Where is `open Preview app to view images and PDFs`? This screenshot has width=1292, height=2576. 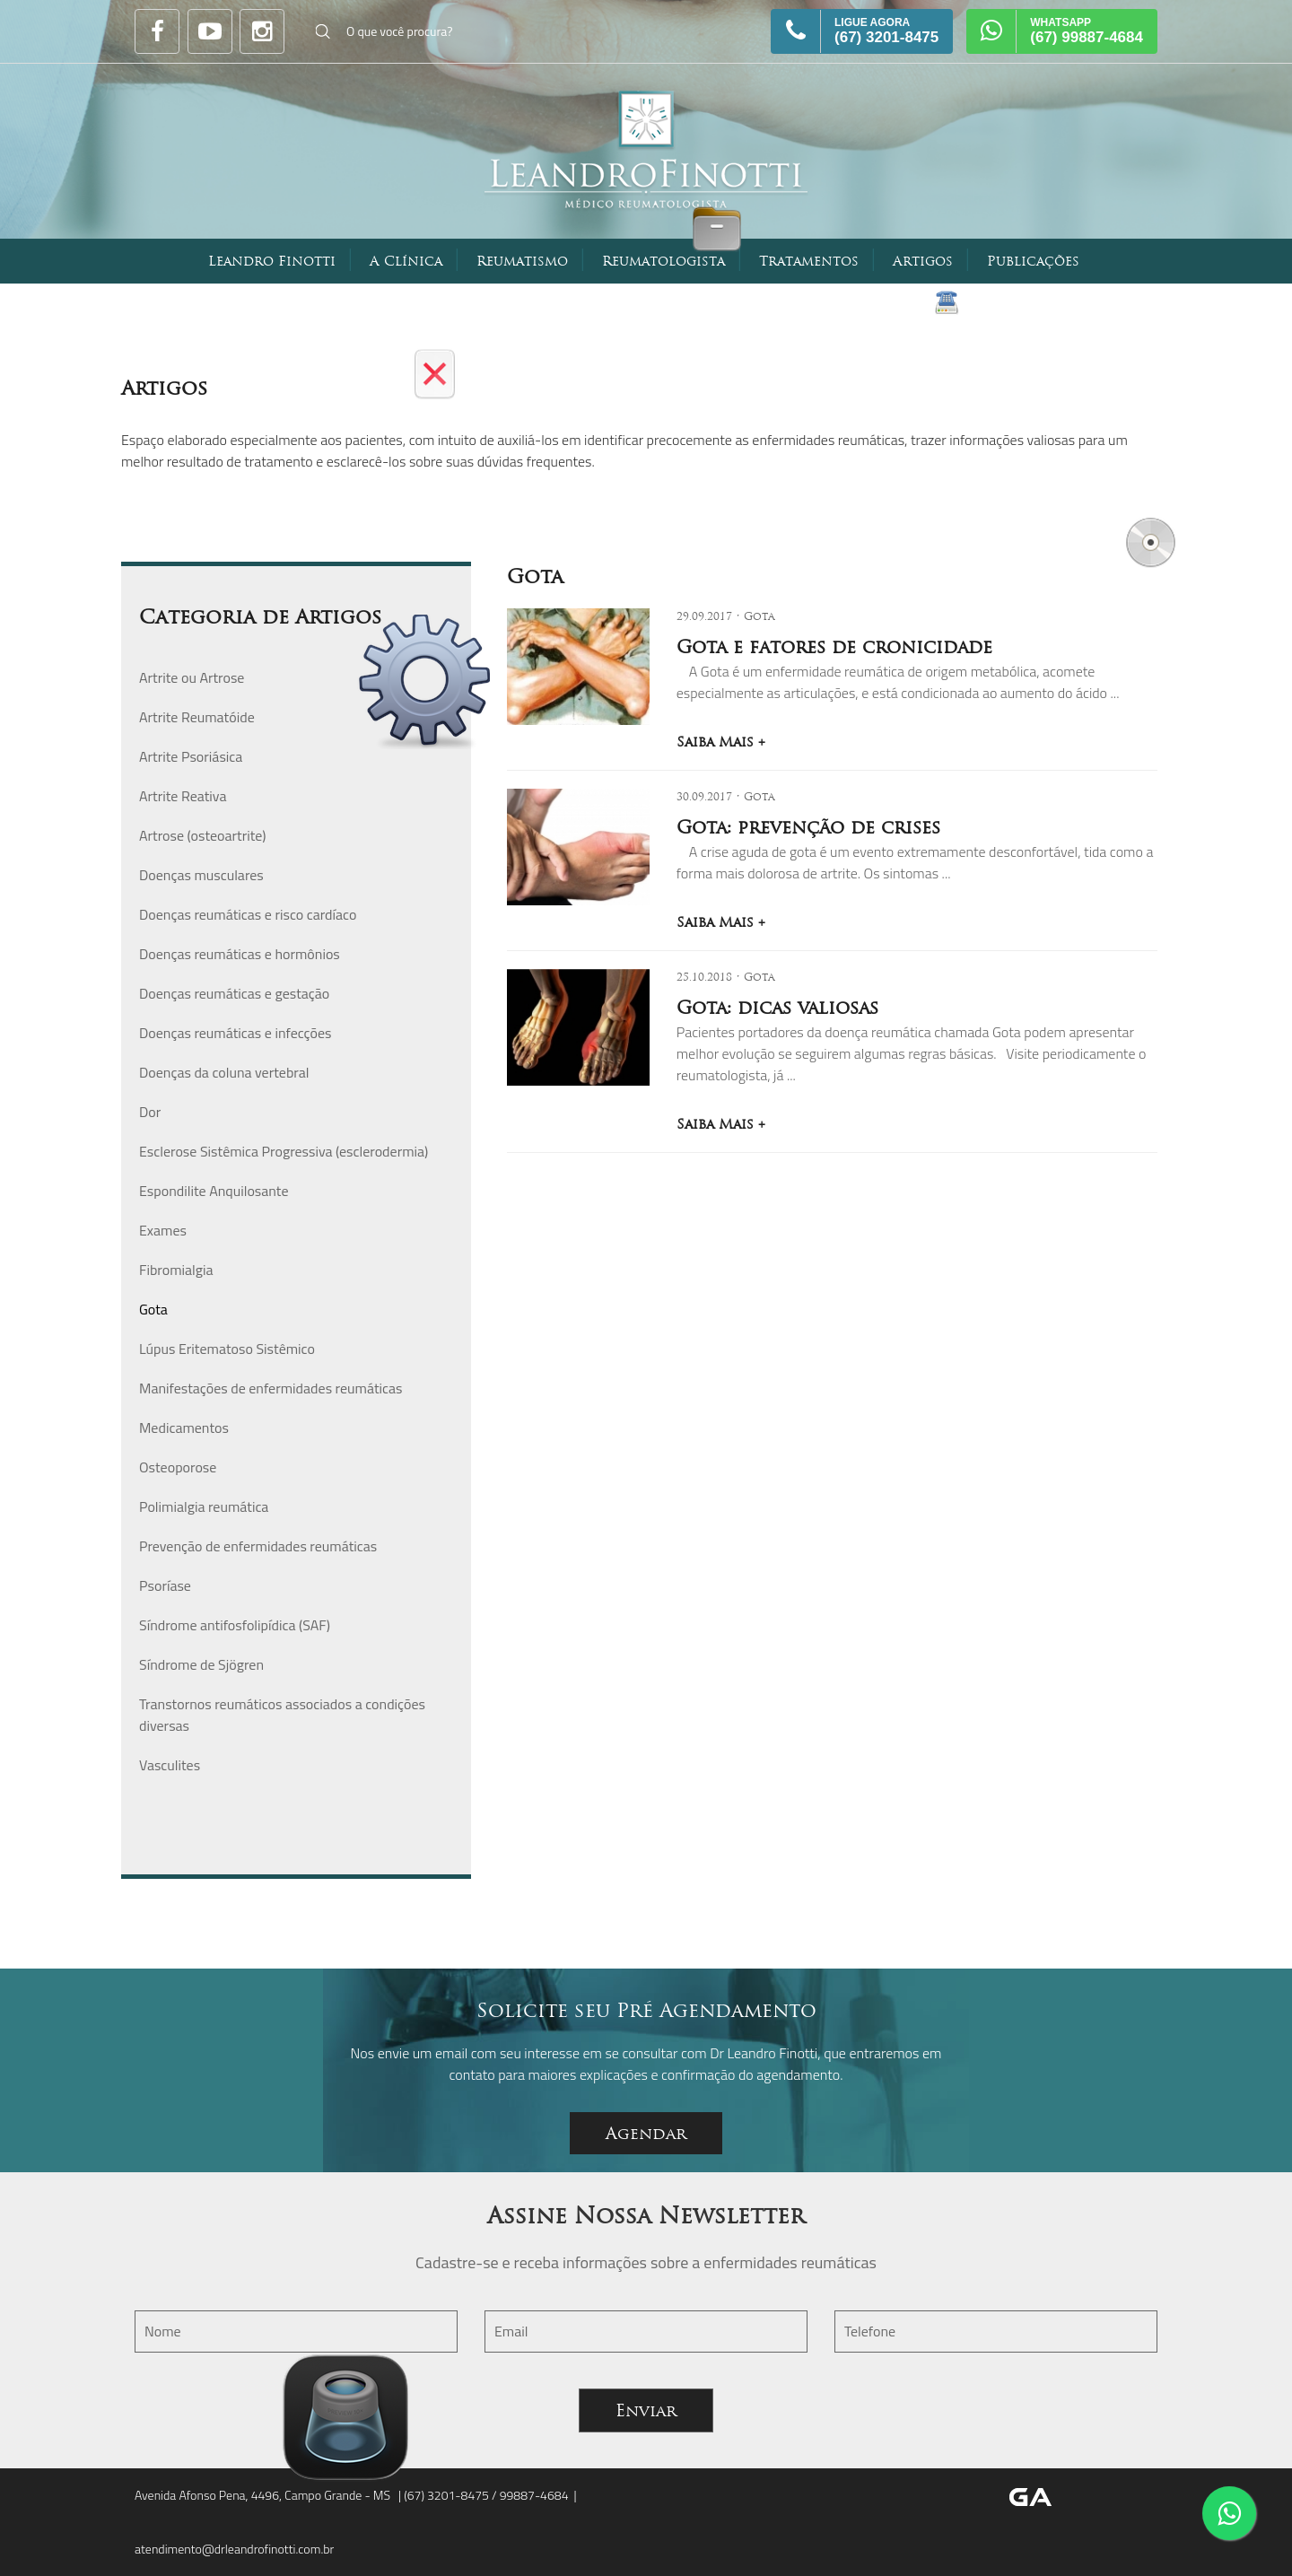 open Preview app to view images and PDFs is located at coordinates (345, 2417).